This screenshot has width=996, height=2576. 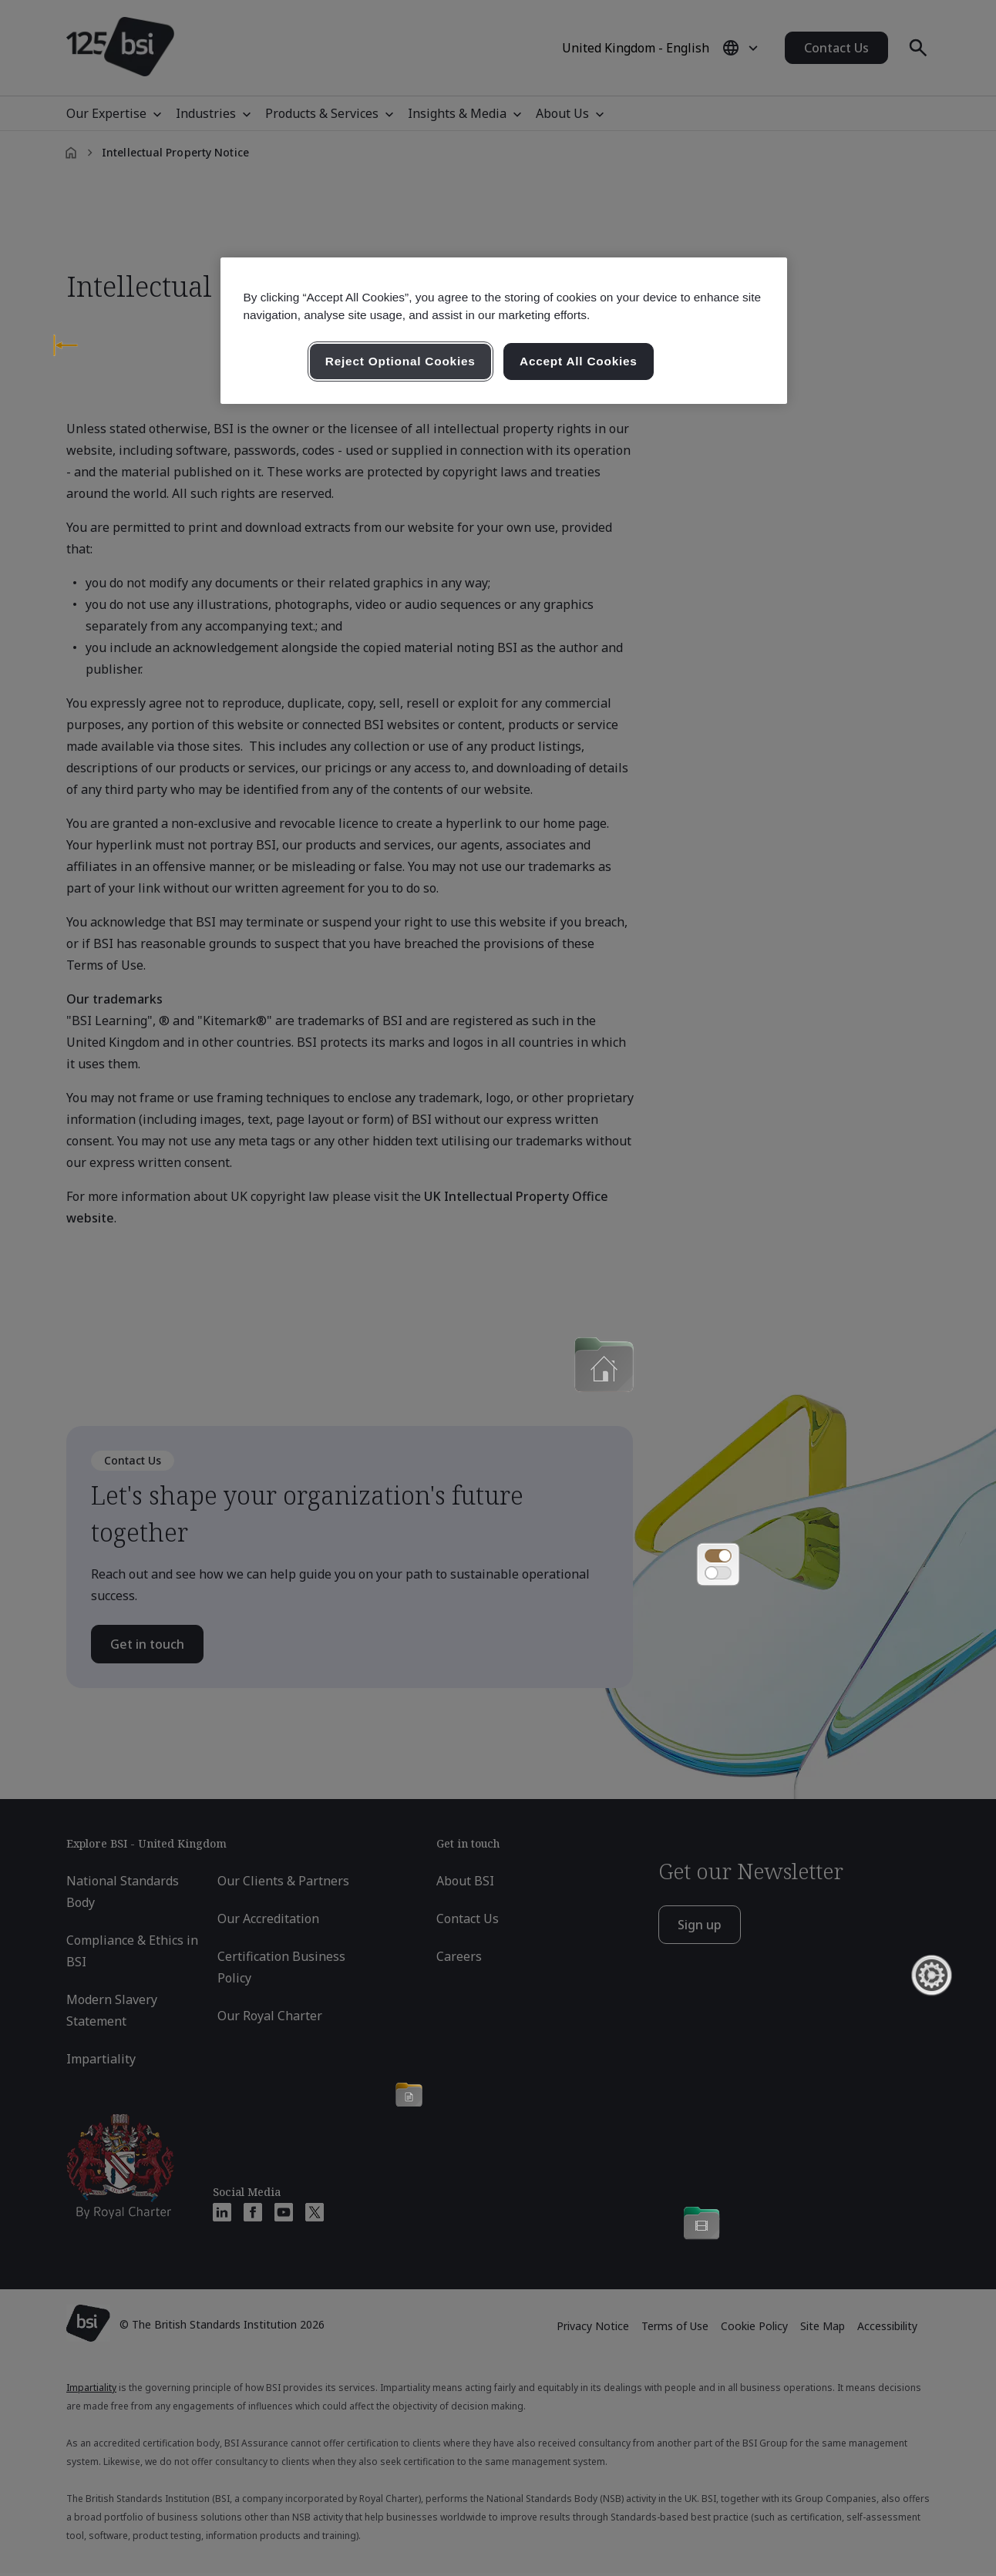 I want to click on open gnome tweaks to customize system settings, so click(x=718, y=1564).